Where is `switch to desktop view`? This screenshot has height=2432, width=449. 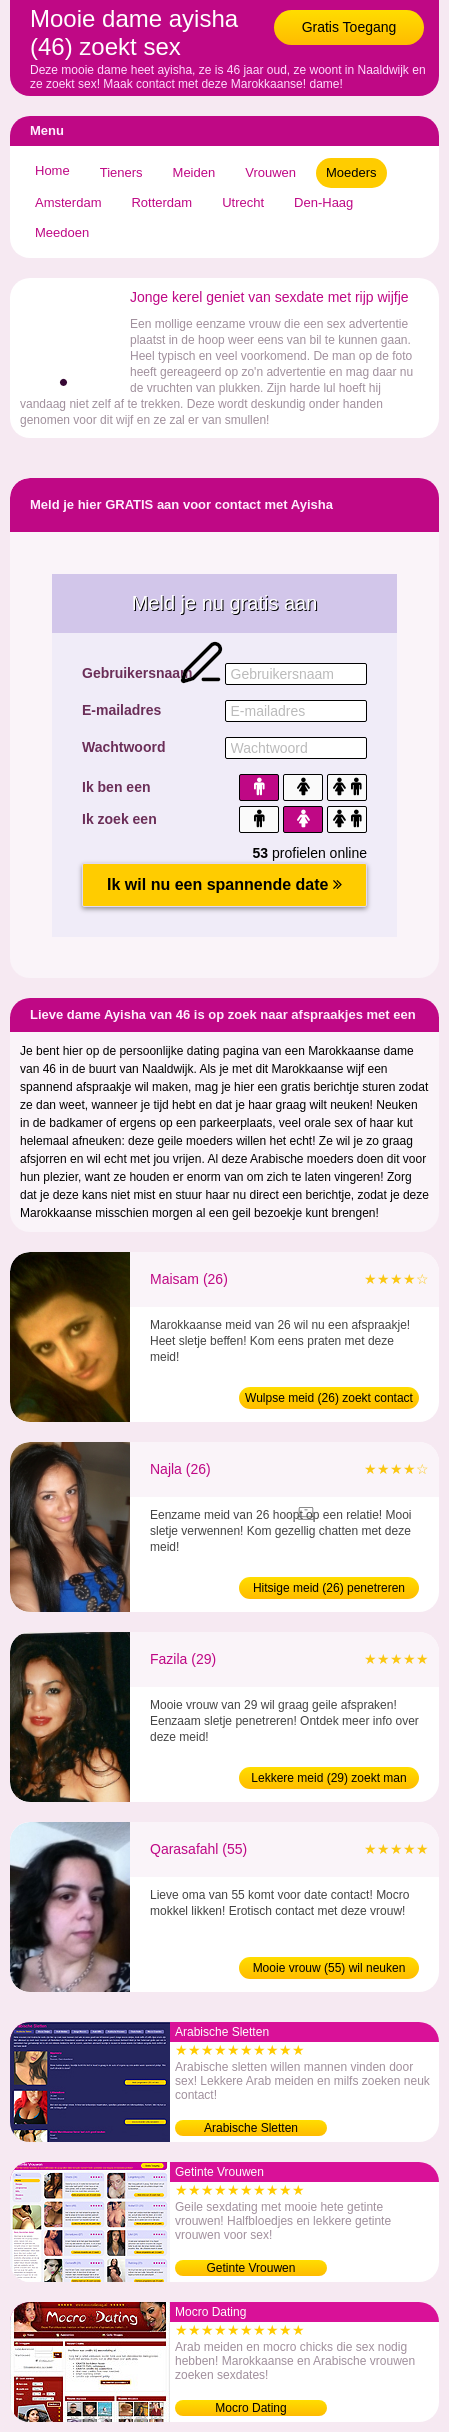
switch to desktop view is located at coordinates (306, 1513).